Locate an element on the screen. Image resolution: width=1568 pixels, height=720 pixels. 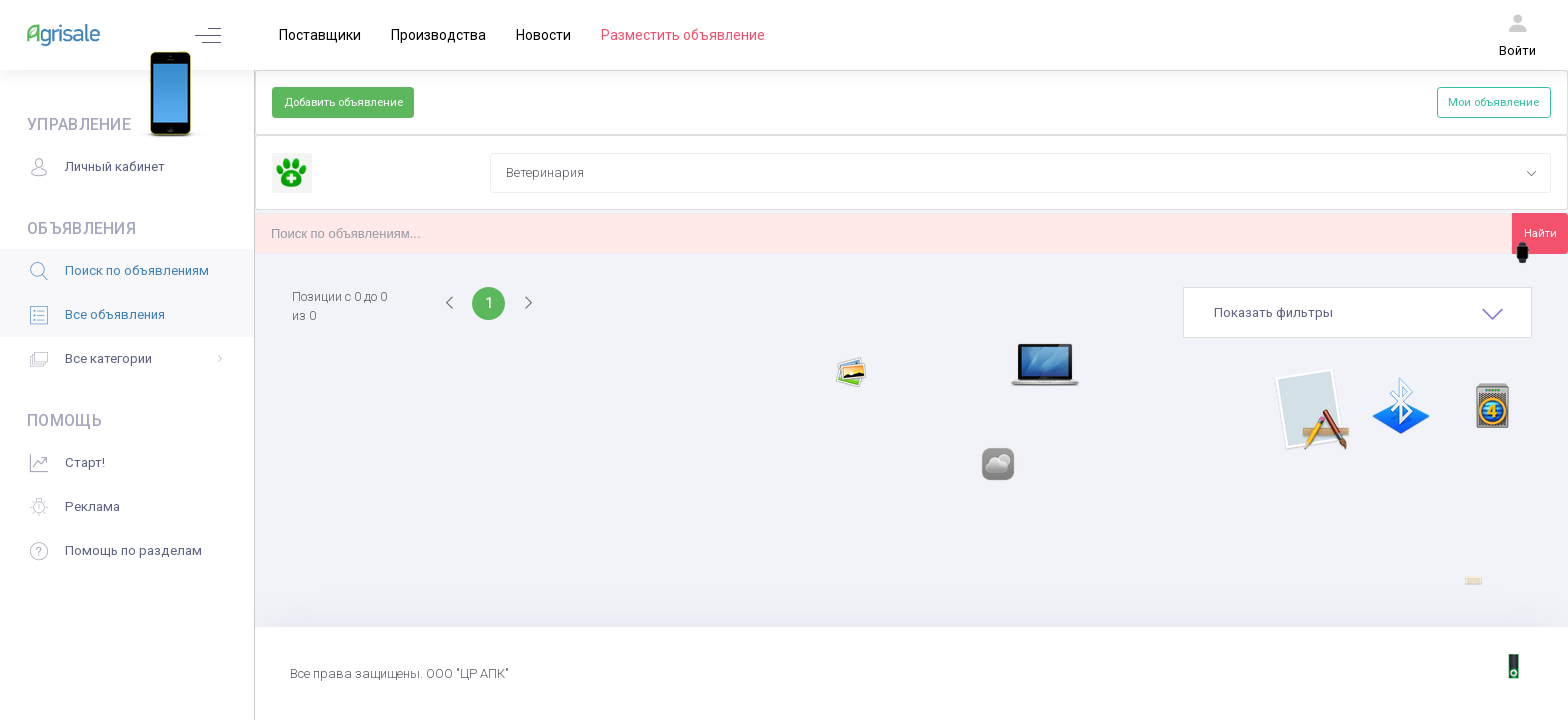
connected iPhone 5c device is located at coordinates (170, 94).